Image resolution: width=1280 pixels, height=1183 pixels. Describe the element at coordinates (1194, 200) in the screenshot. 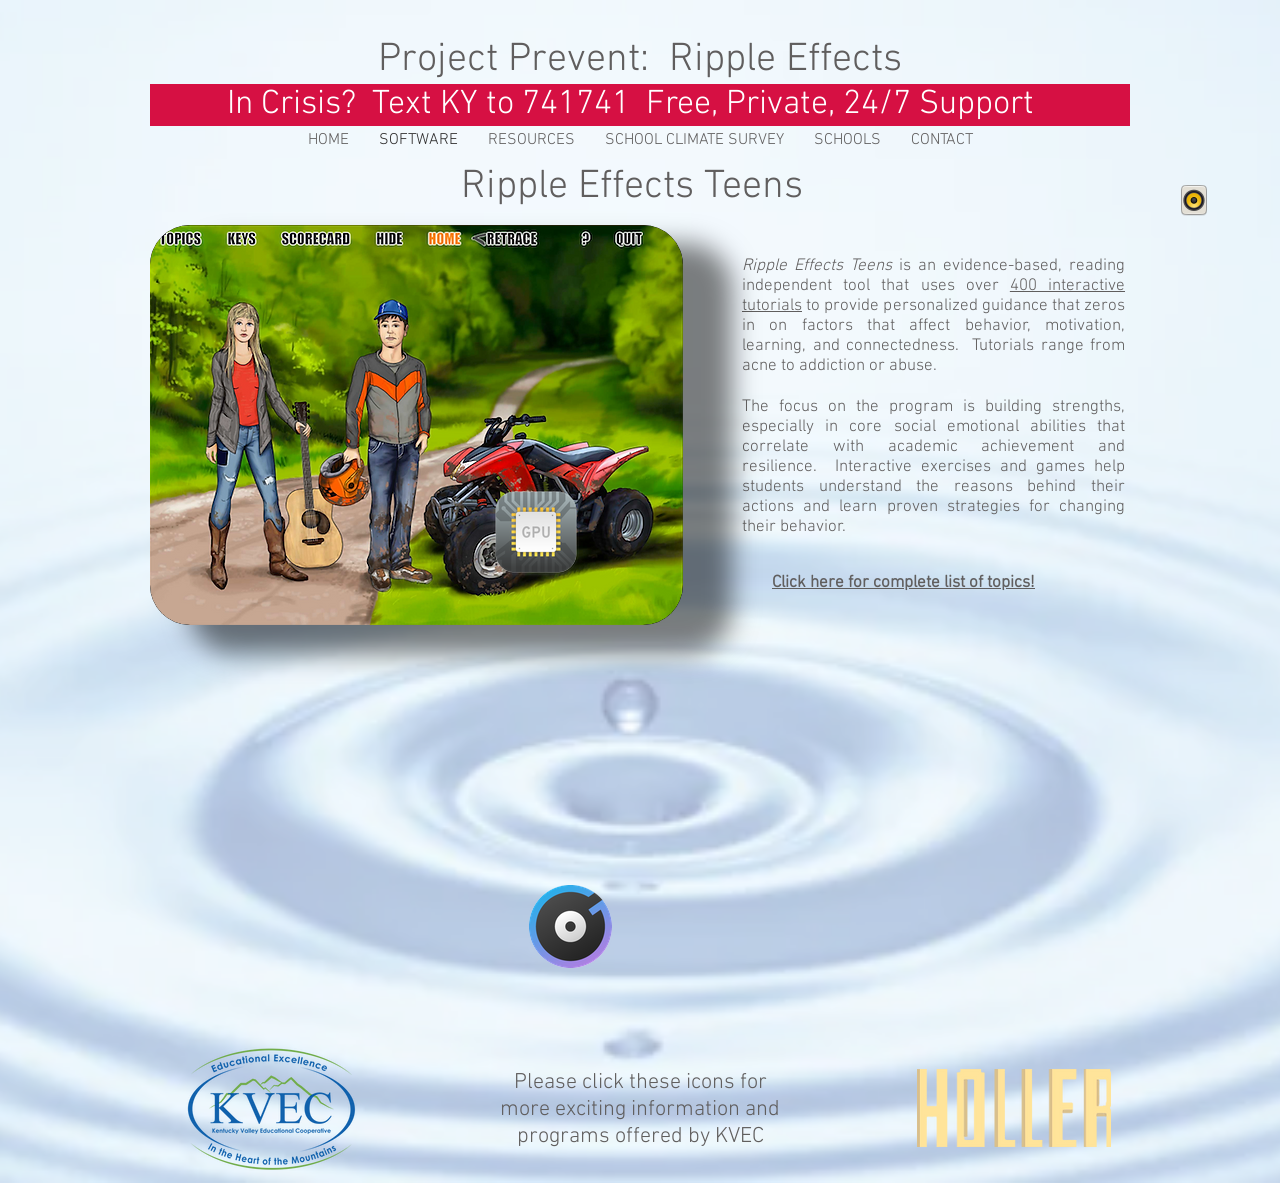

I see `open Rhythmbox music player` at that location.